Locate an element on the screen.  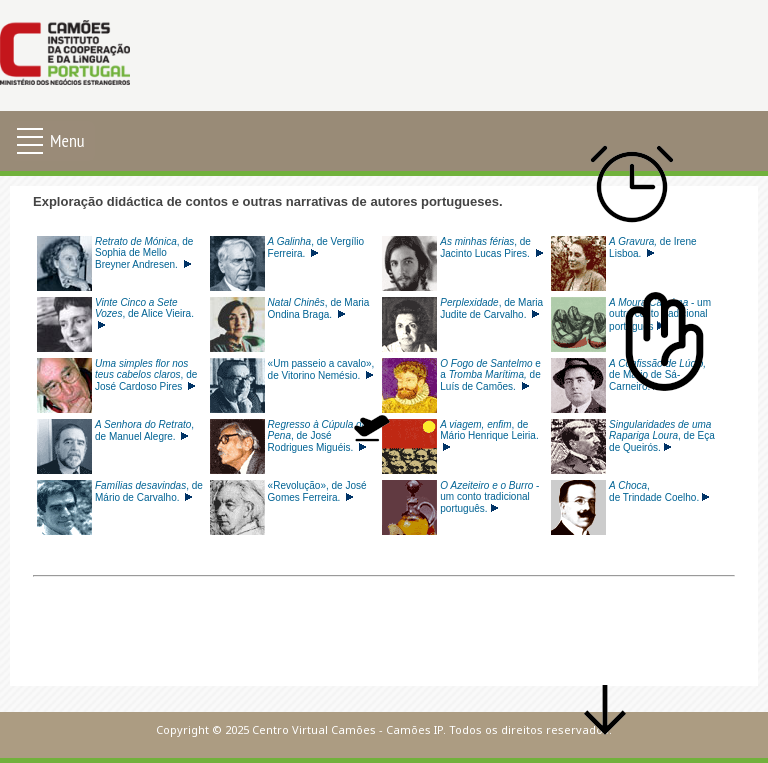
scroll down or view more content is located at coordinates (605, 710).